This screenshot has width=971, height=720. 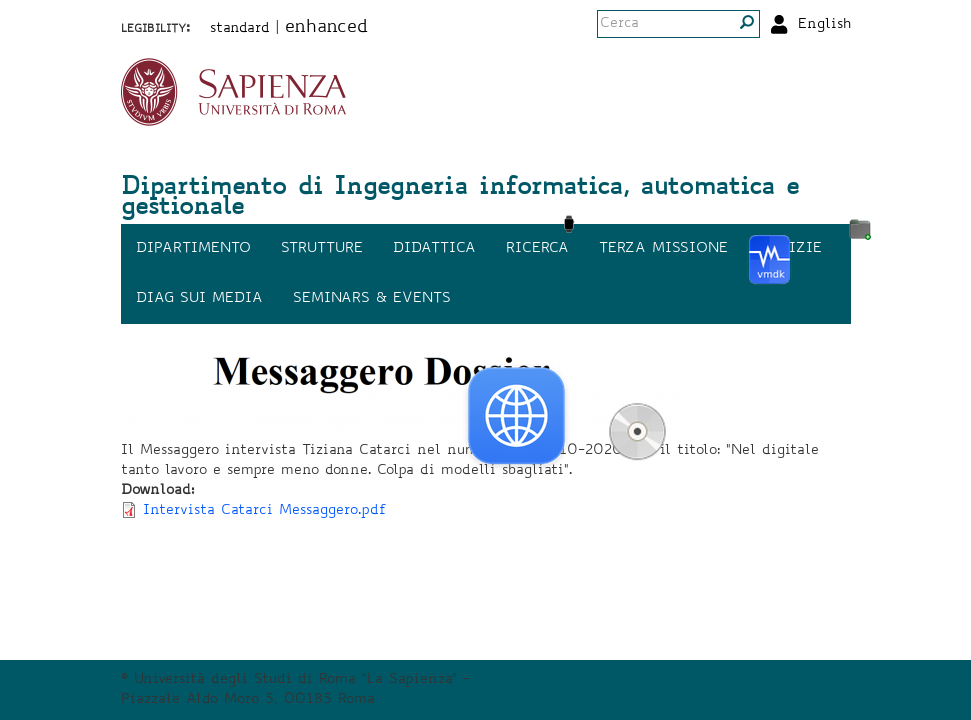 I want to click on access DVD-RW drive or disc, so click(x=637, y=431).